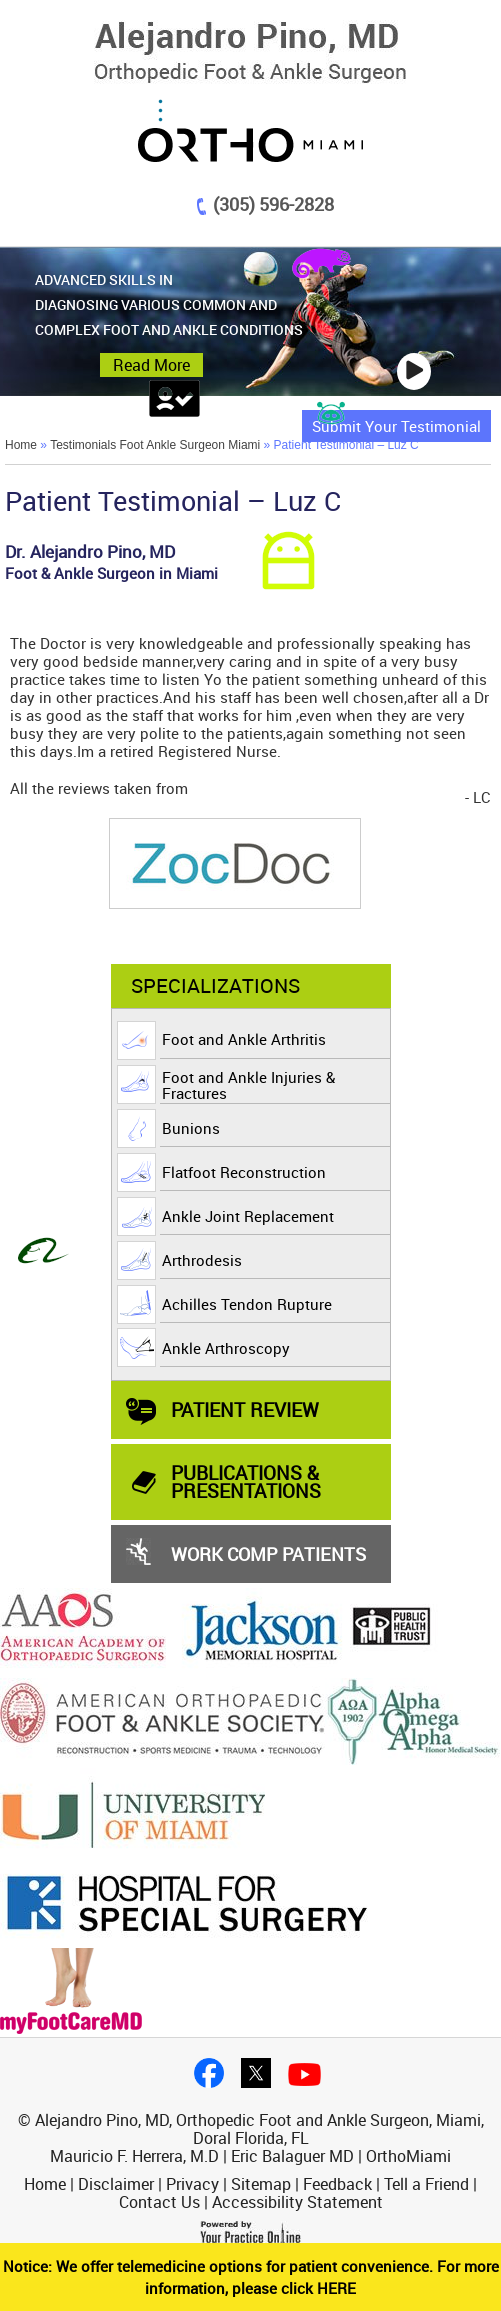 This screenshot has height=2311, width=501. What do you see at coordinates (160, 110) in the screenshot?
I see `open more options menu` at bounding box center [160, 110].